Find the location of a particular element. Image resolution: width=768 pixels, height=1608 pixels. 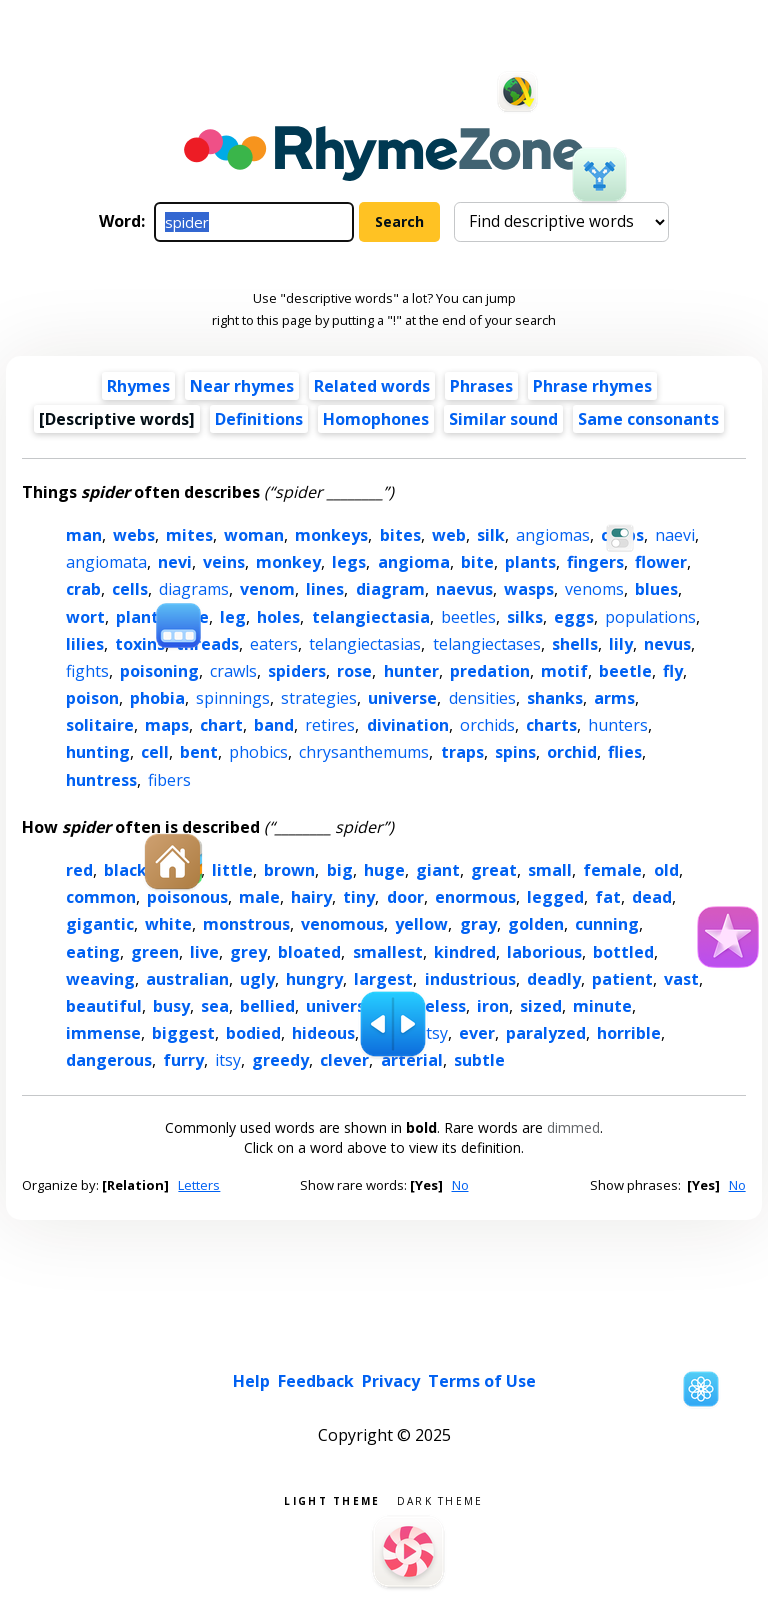

open lollypop music player is located at coordinates (408, 1551).